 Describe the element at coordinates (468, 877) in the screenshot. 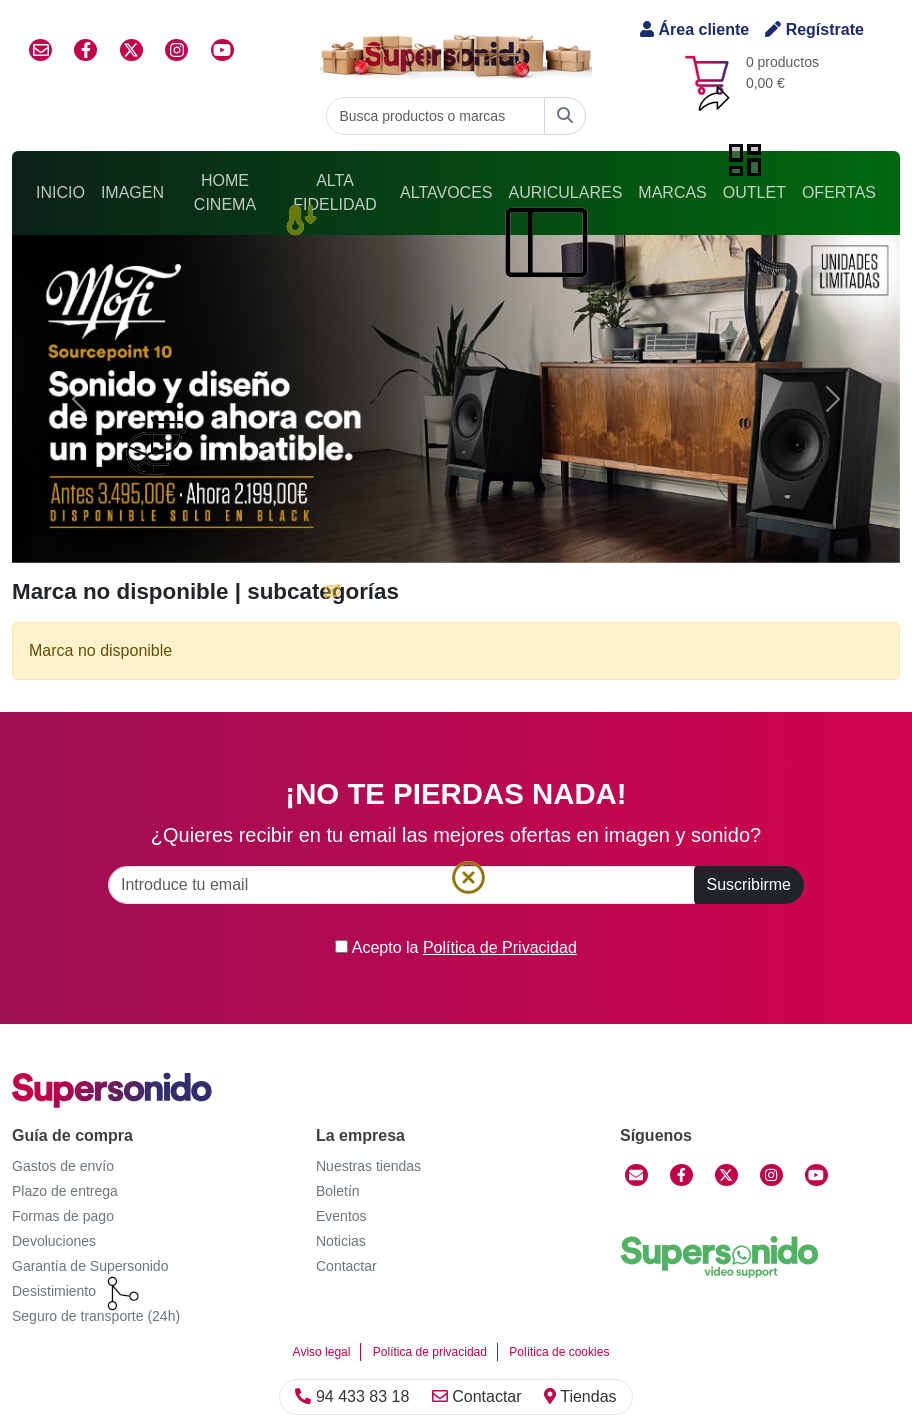

I see `close or dismiss a dialog` at that location.